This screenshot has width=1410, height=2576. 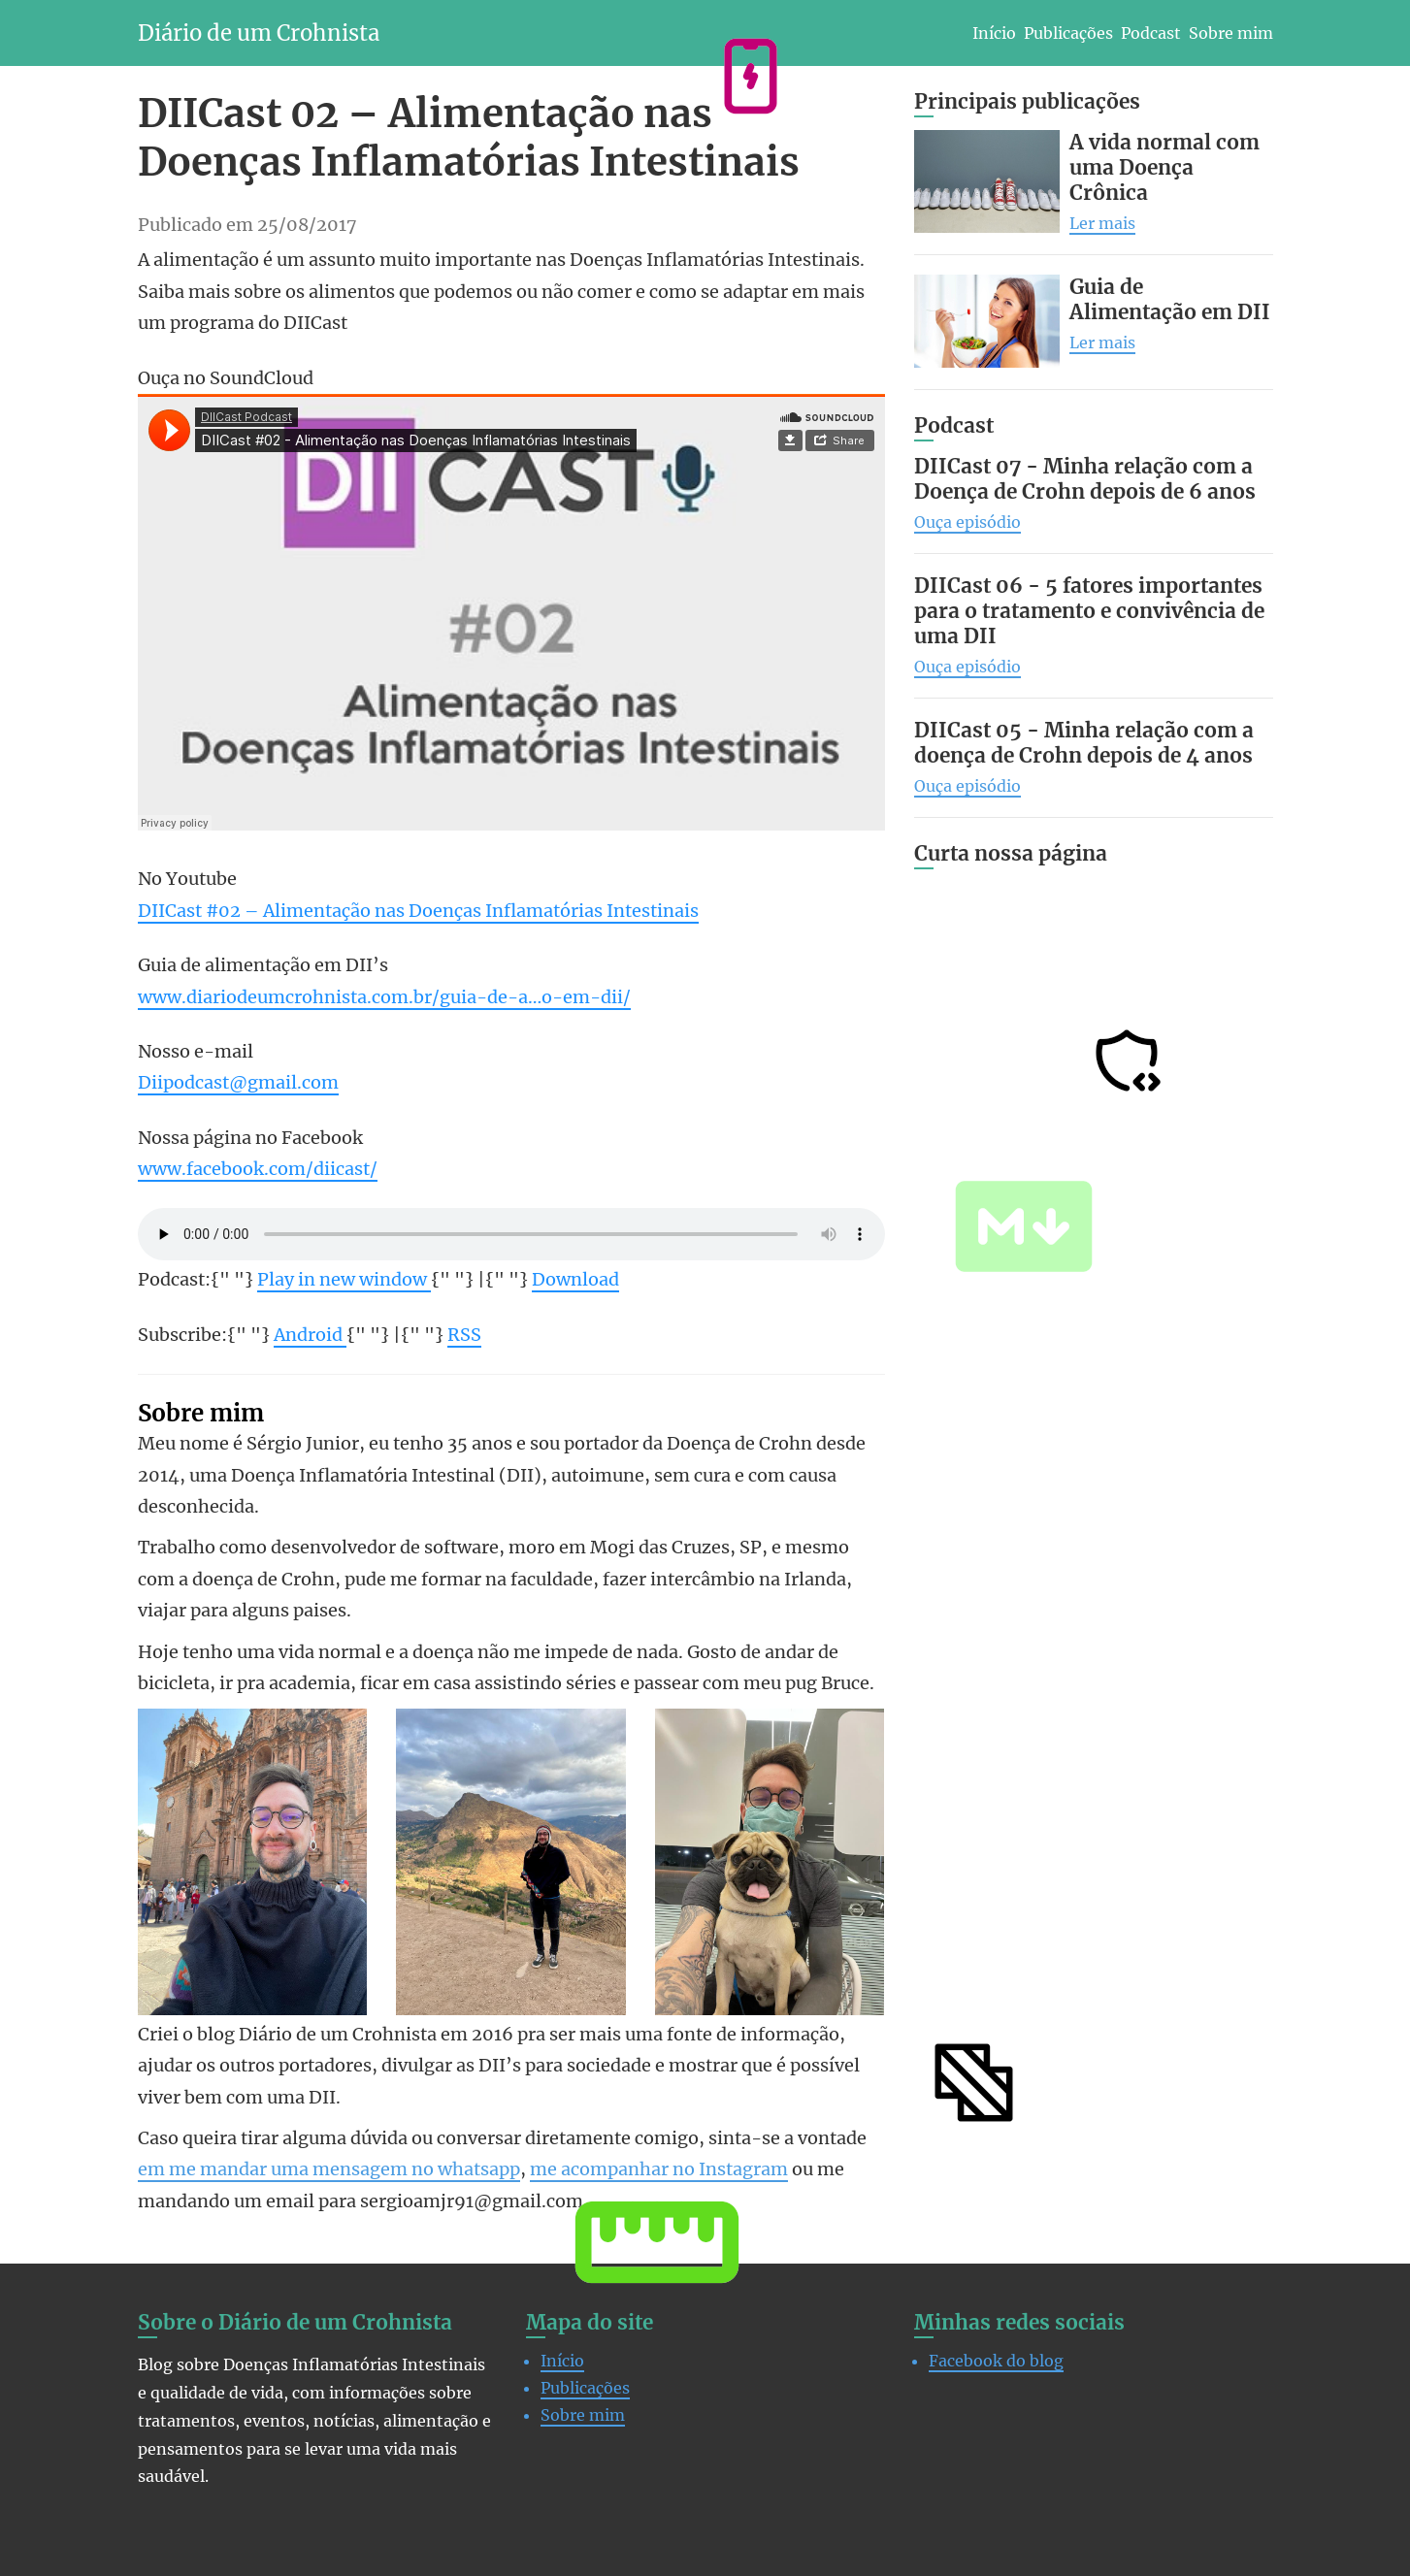 I want to click on indicates markdown formatting is supported, so click(x=1024, y=1226).